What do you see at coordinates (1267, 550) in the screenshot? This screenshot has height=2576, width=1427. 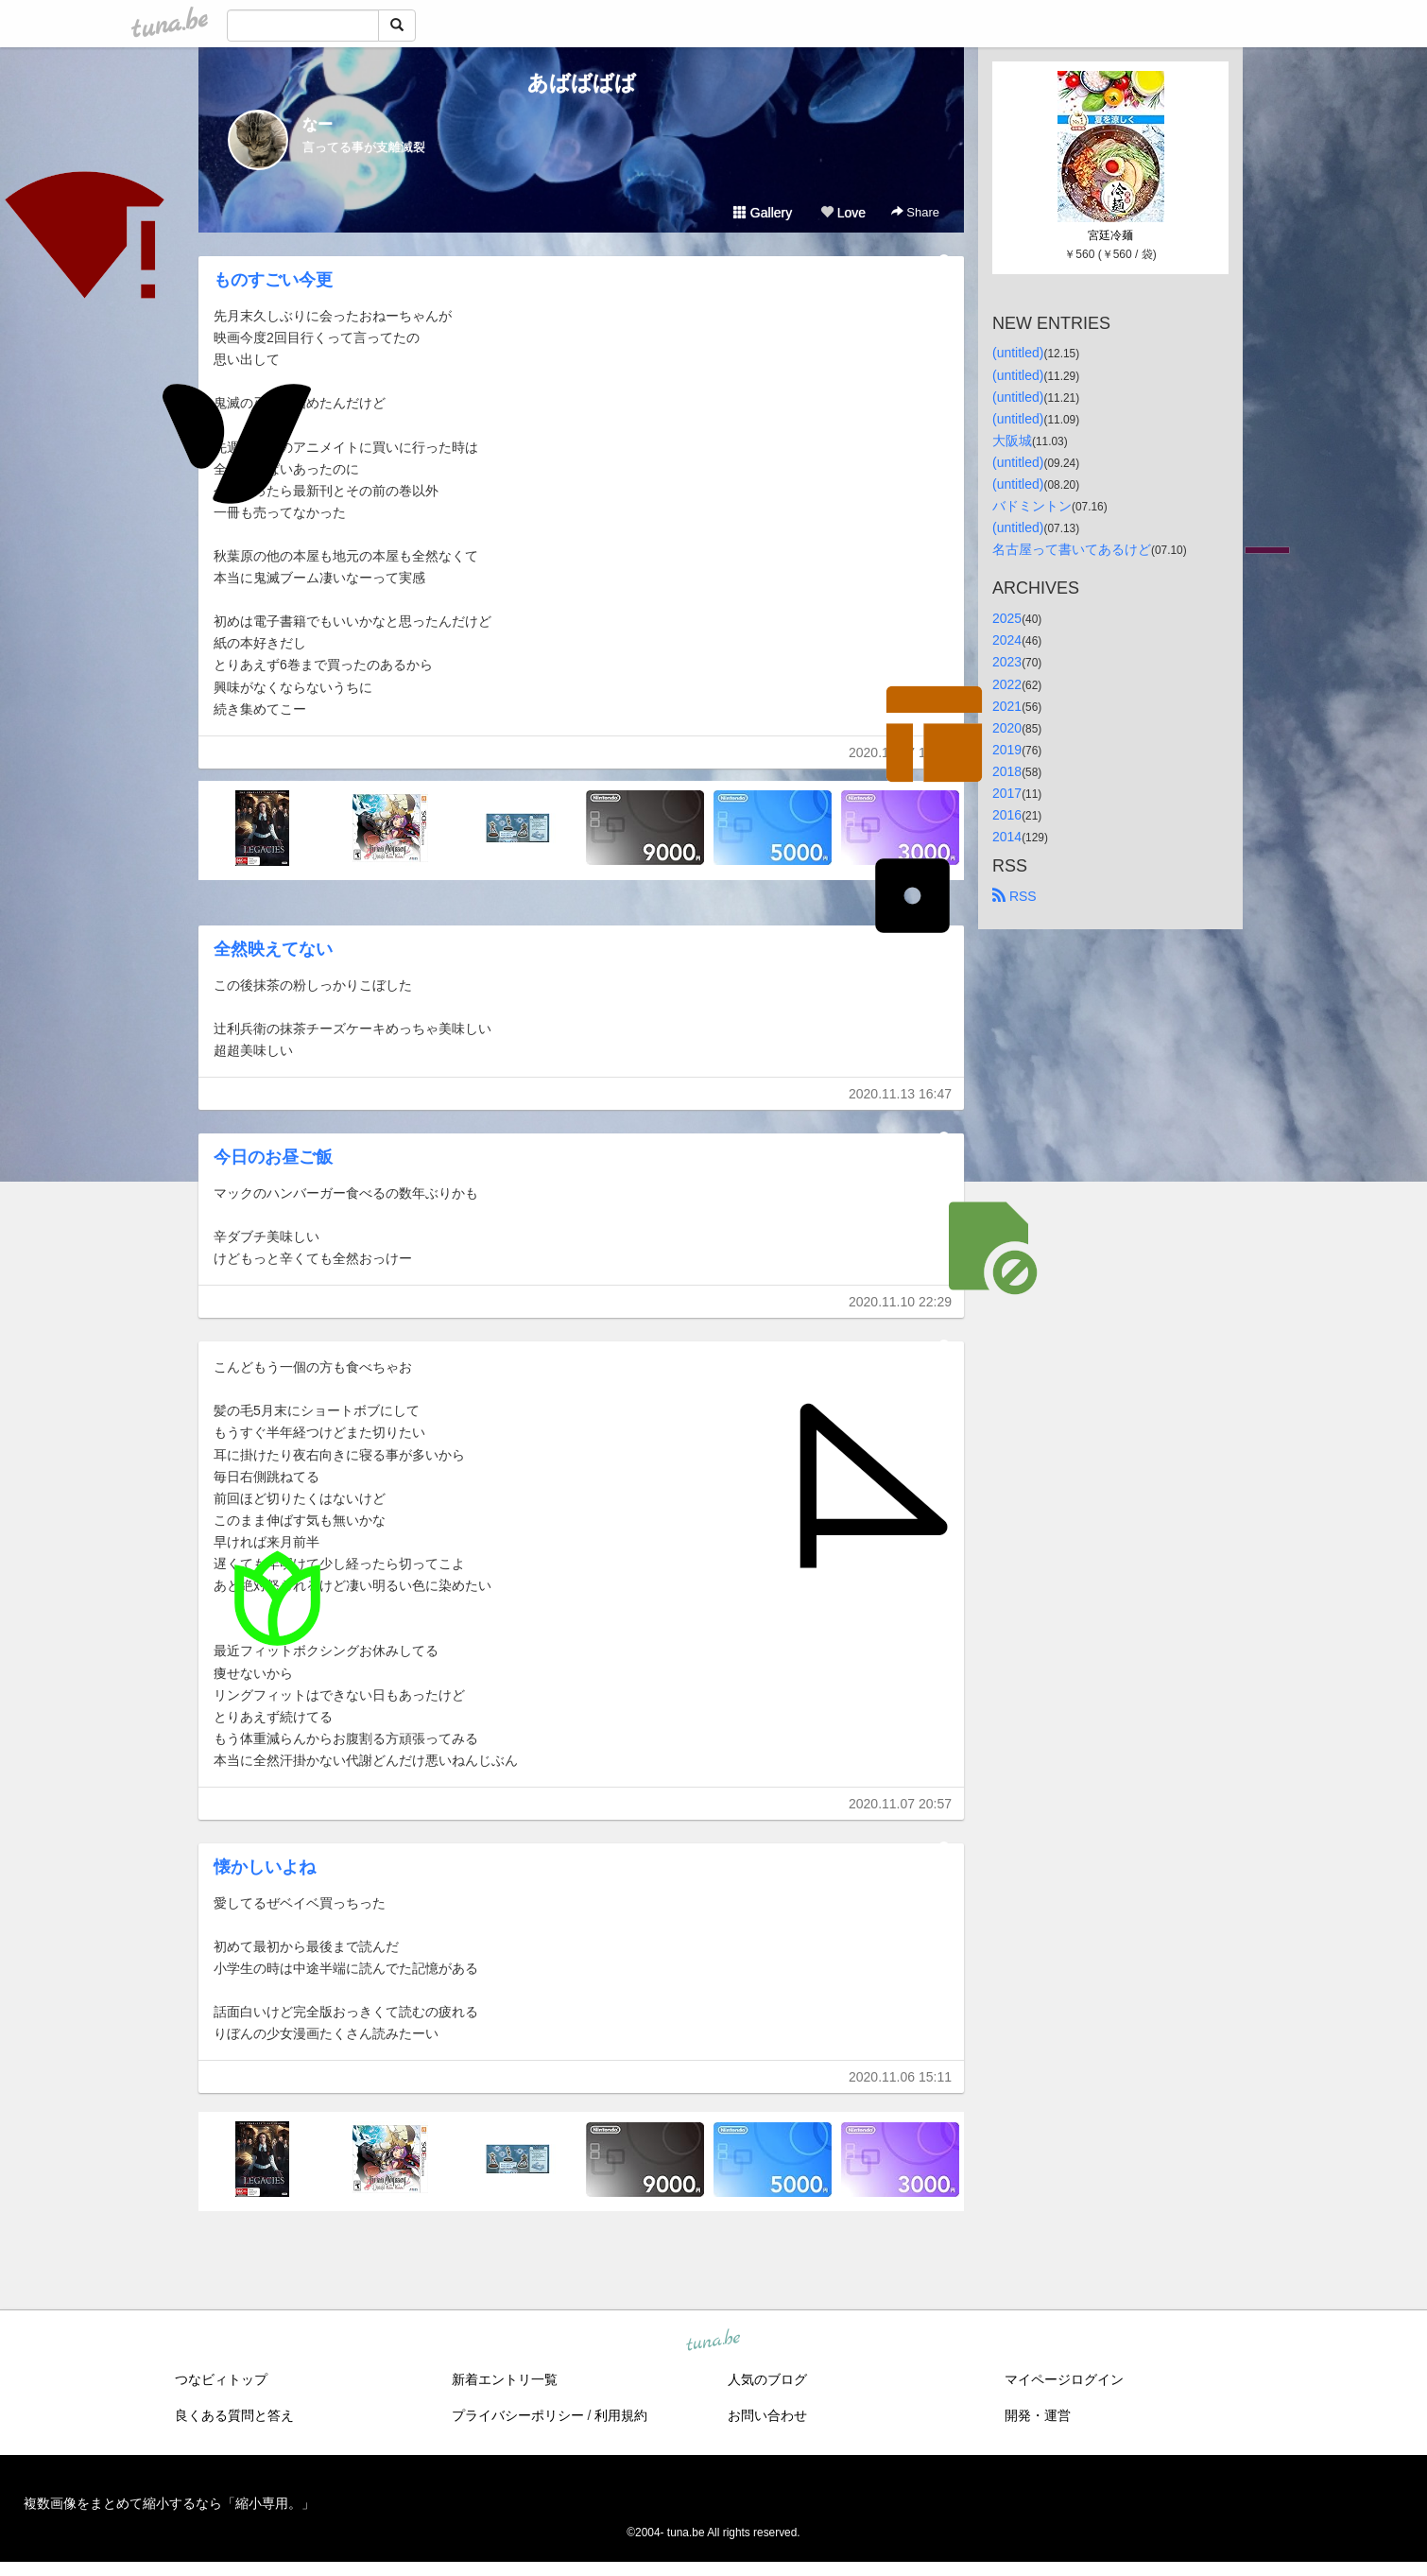 I see `remove or subtract an item` at bounding box center [1267, 550].